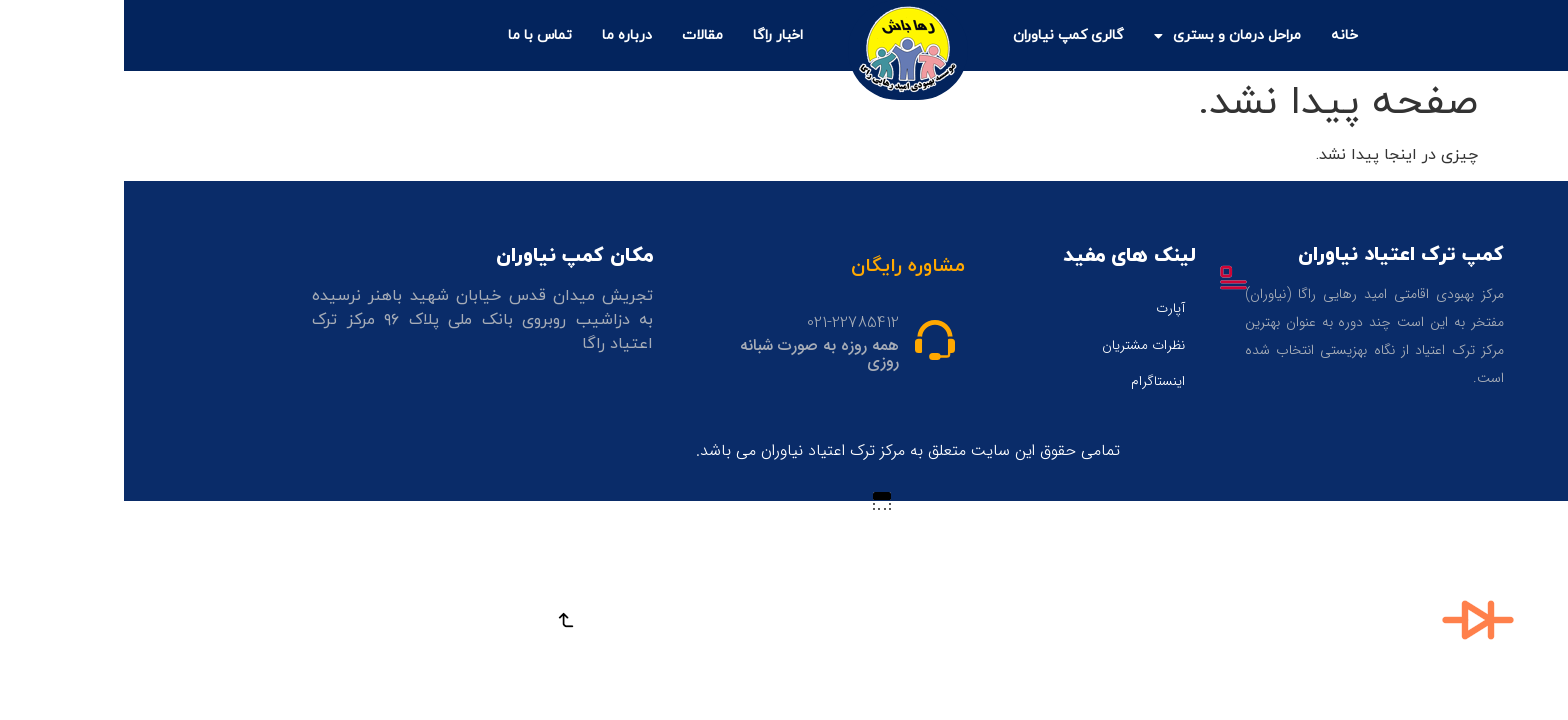  What do you see at coordinates (882, 501) in the screenshot?
I see `align content to the top of a container` at bounding box center [882, 501].